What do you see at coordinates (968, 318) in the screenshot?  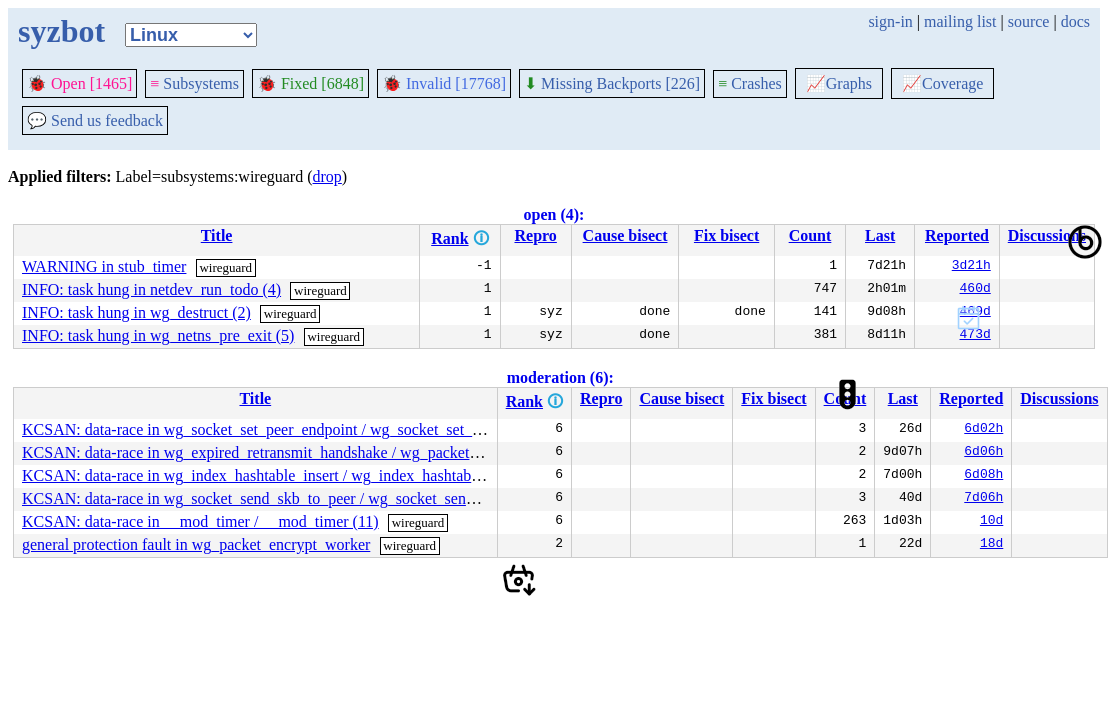 I see `confirm or complete a scheduled event` at bounding box center [968, 318].